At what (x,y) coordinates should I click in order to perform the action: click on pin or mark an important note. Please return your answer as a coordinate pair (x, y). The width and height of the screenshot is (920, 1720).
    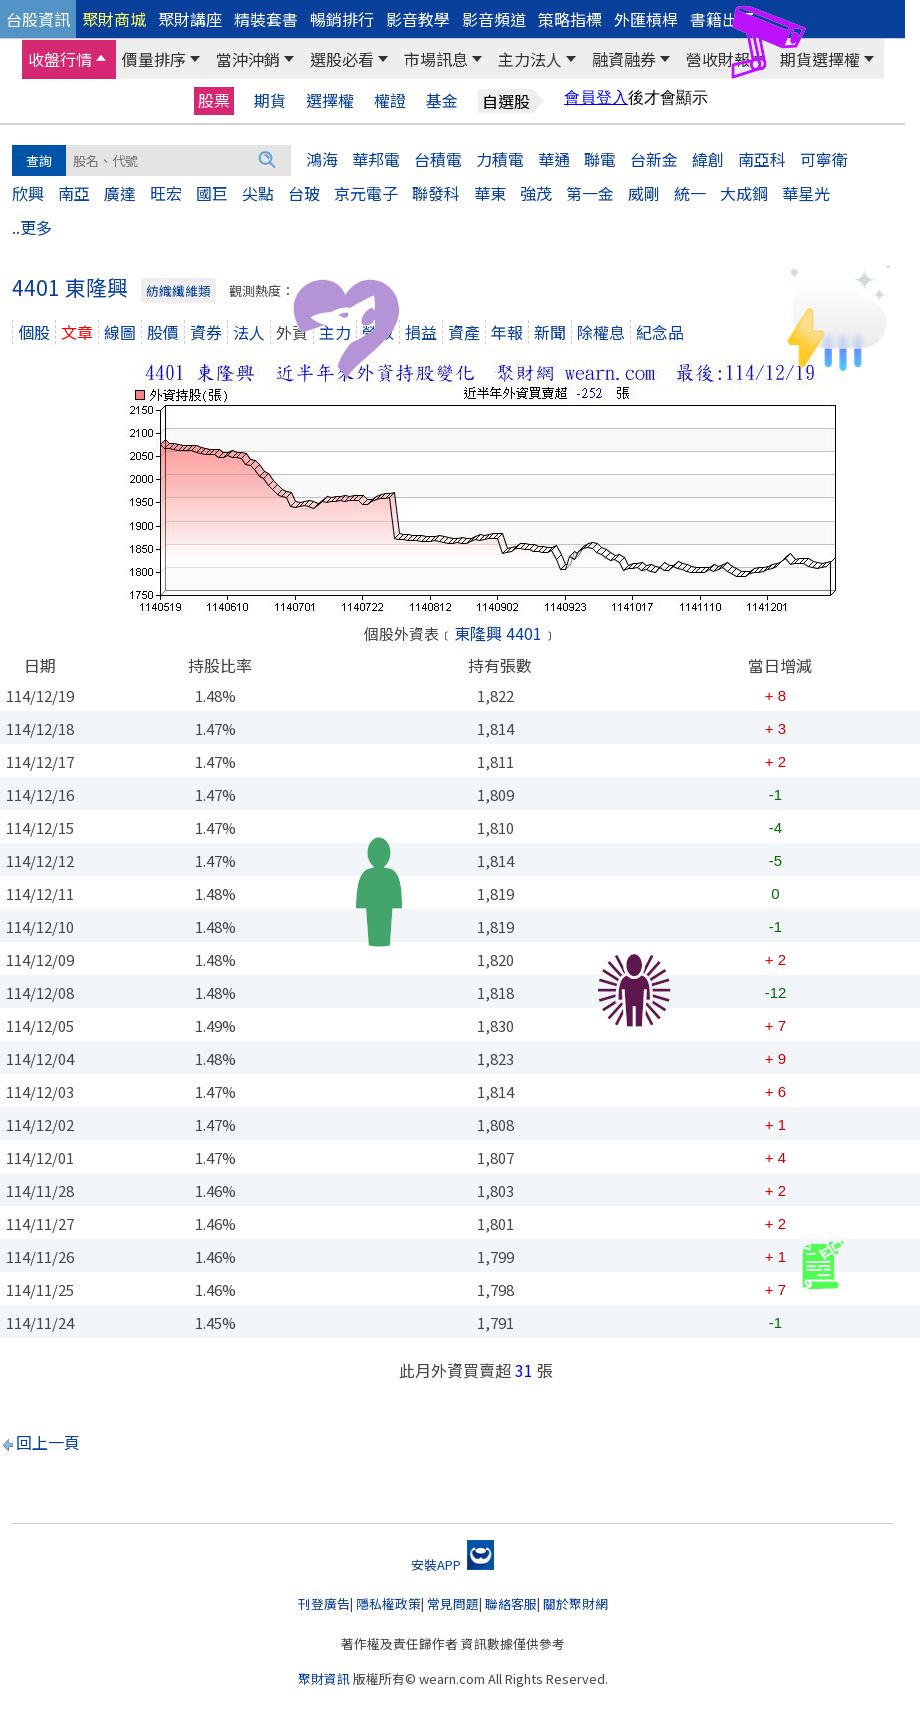
    Looking at the image, I should click on (821, 1265).